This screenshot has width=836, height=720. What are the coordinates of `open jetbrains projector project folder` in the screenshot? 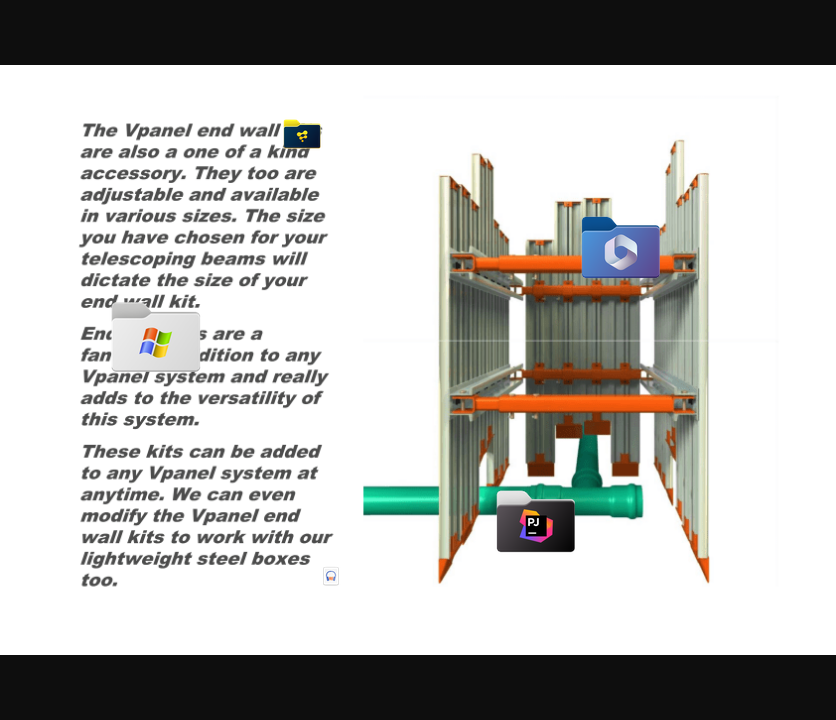 It's located at (535, 523).